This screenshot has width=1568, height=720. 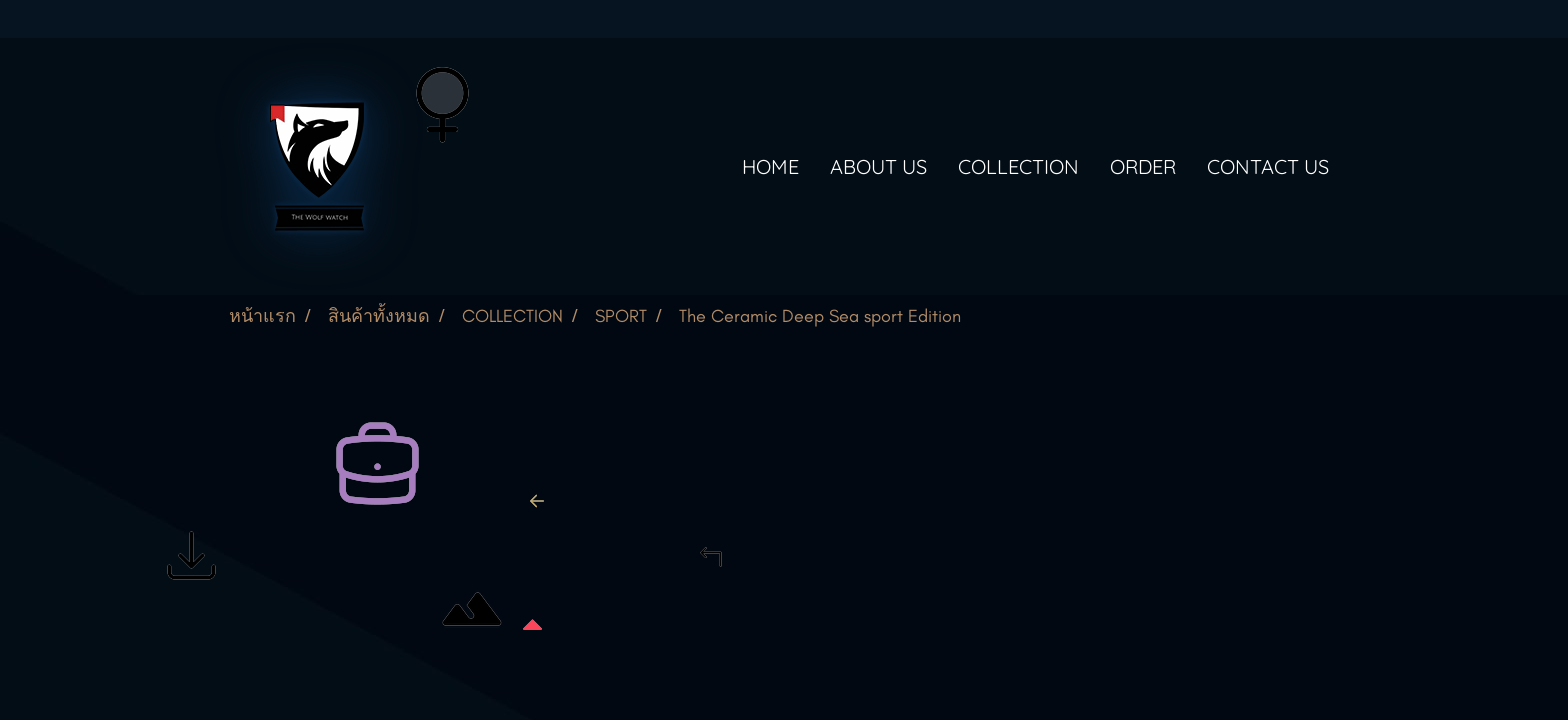 What do you see at coordinates (191, 555) in the screenshot?
I see `download a file` at bounding box center [191, 555].